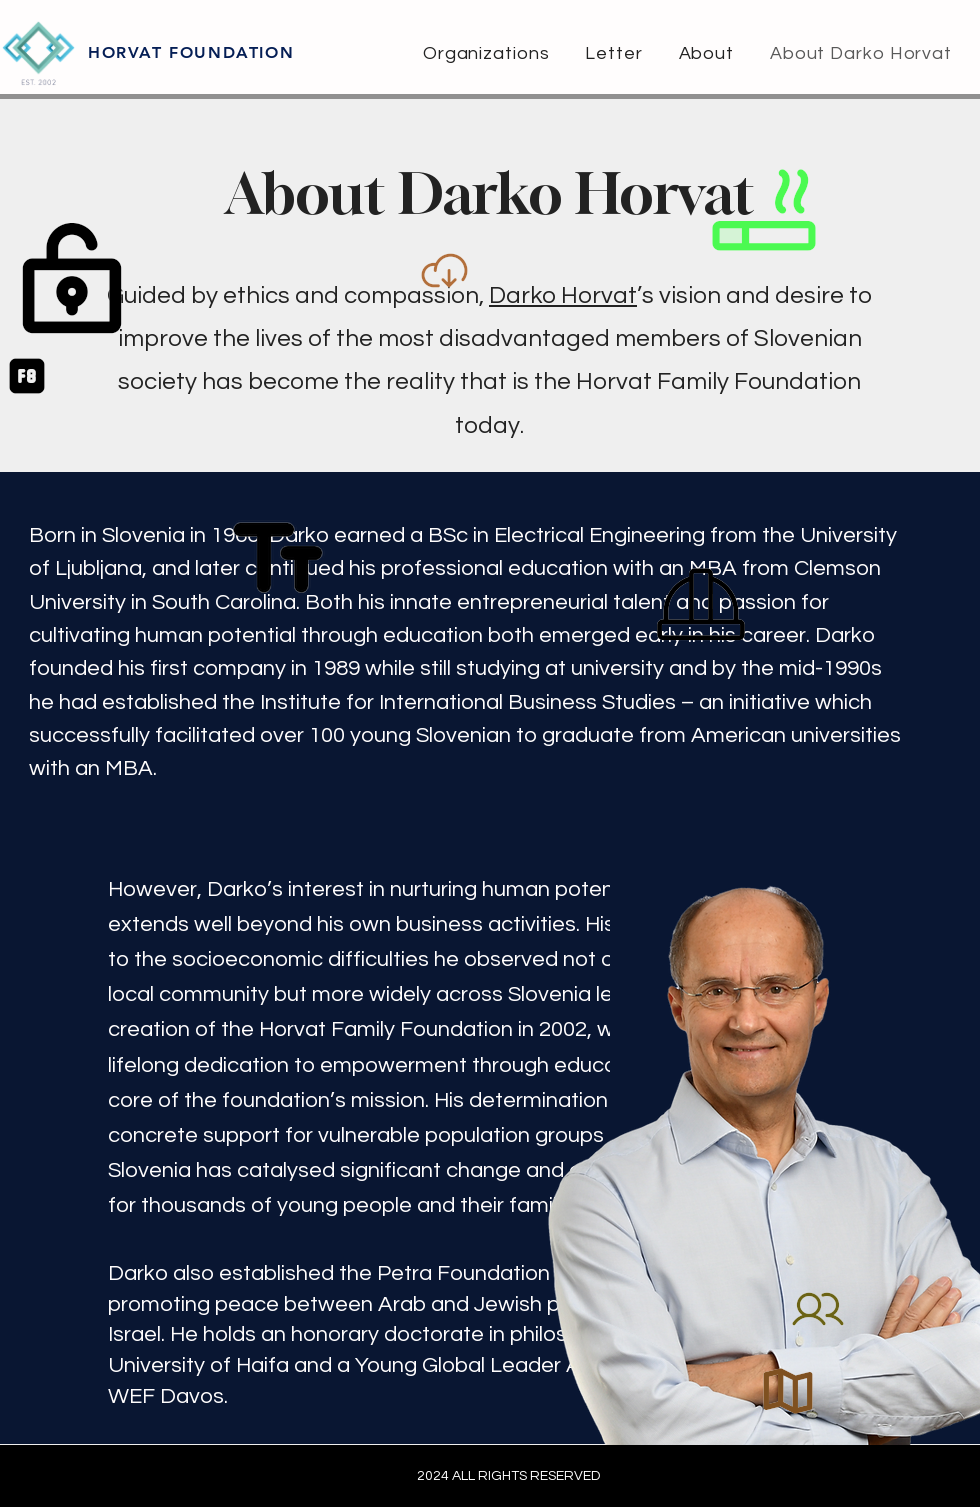 Image resolution: width=980 pixels, height=1507 pixels. I want to click on unlock with key authentication, so click(72, 284).